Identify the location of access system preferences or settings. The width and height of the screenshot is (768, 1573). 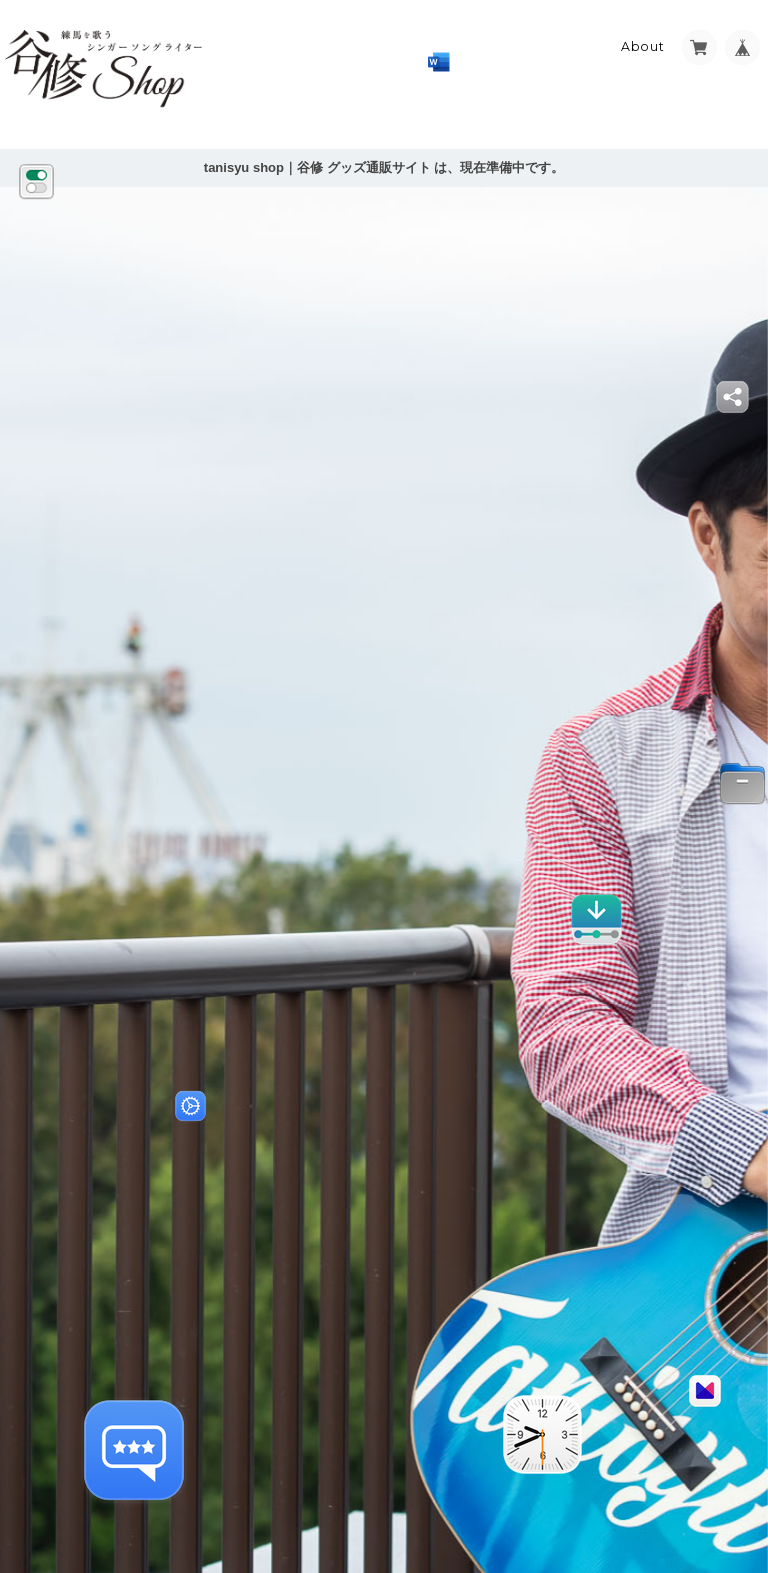
(190, 1106).